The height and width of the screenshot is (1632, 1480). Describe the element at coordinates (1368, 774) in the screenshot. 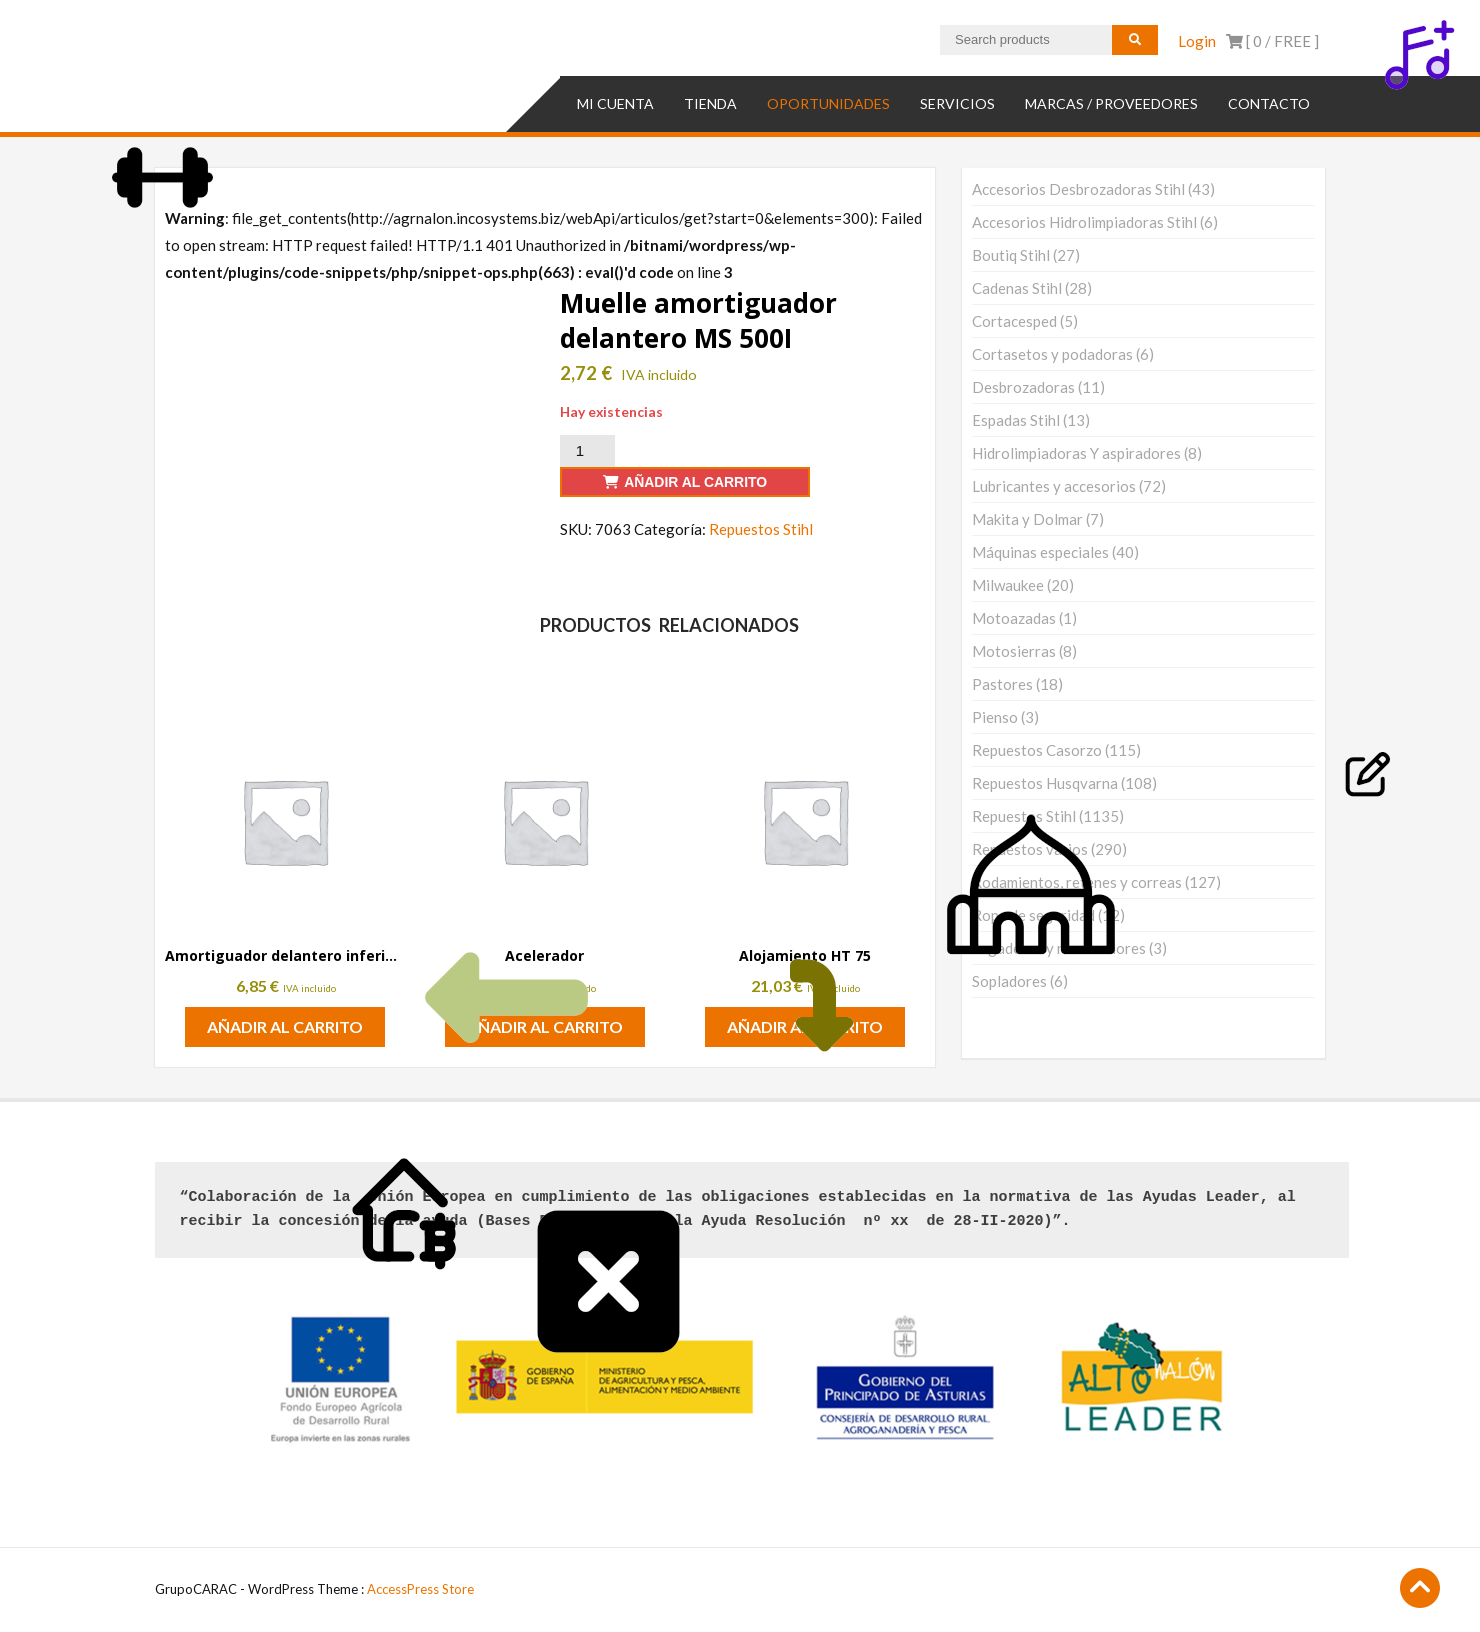

I see `edit this item` at that location.